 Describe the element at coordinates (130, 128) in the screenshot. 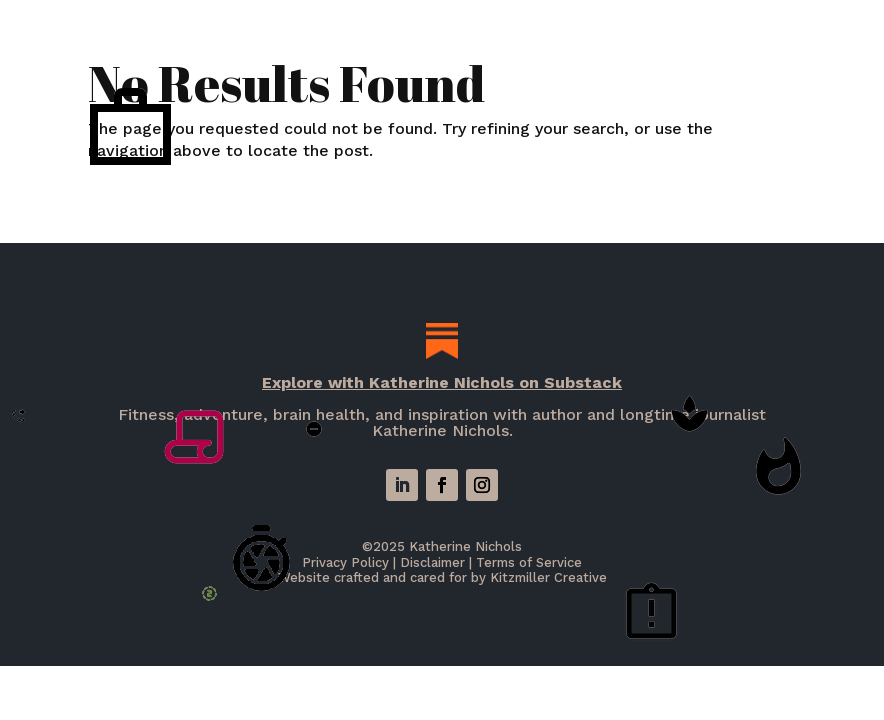

I see `access work or professional settings` at that location.